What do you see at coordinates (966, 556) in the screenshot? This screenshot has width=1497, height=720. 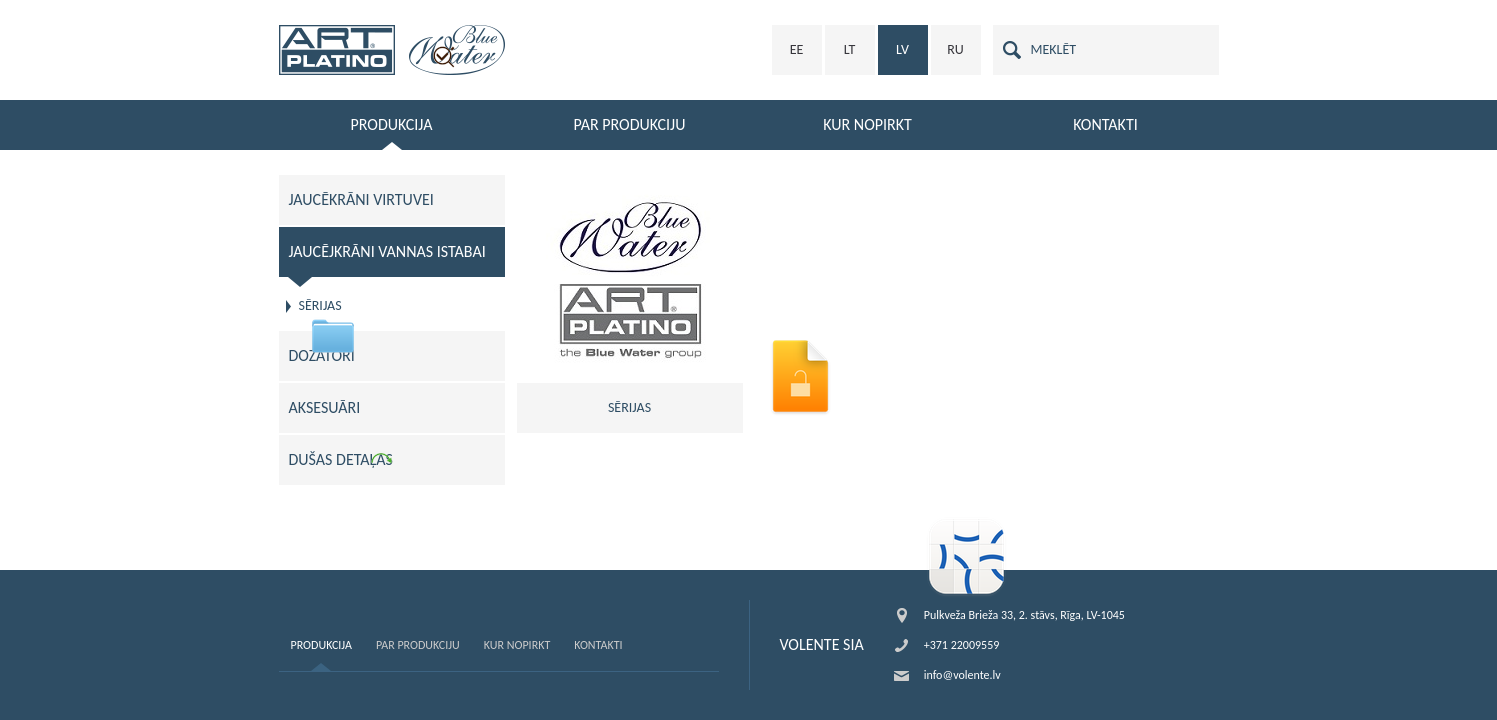 I see `launch gnome taquin sliding puzzle game` at bounding box center [966, 556].